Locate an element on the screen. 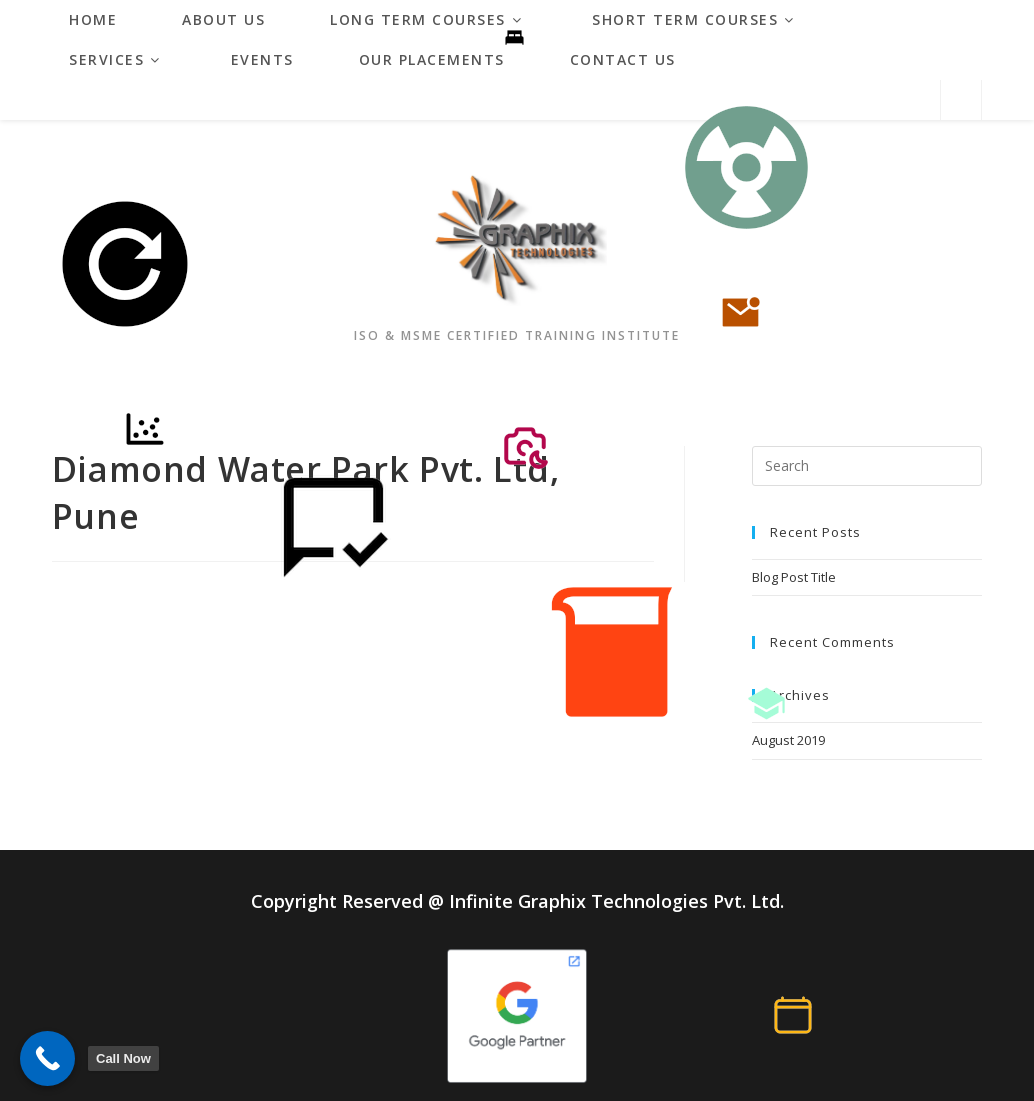  access experimental or beta features is located at coordinates (612, 652).